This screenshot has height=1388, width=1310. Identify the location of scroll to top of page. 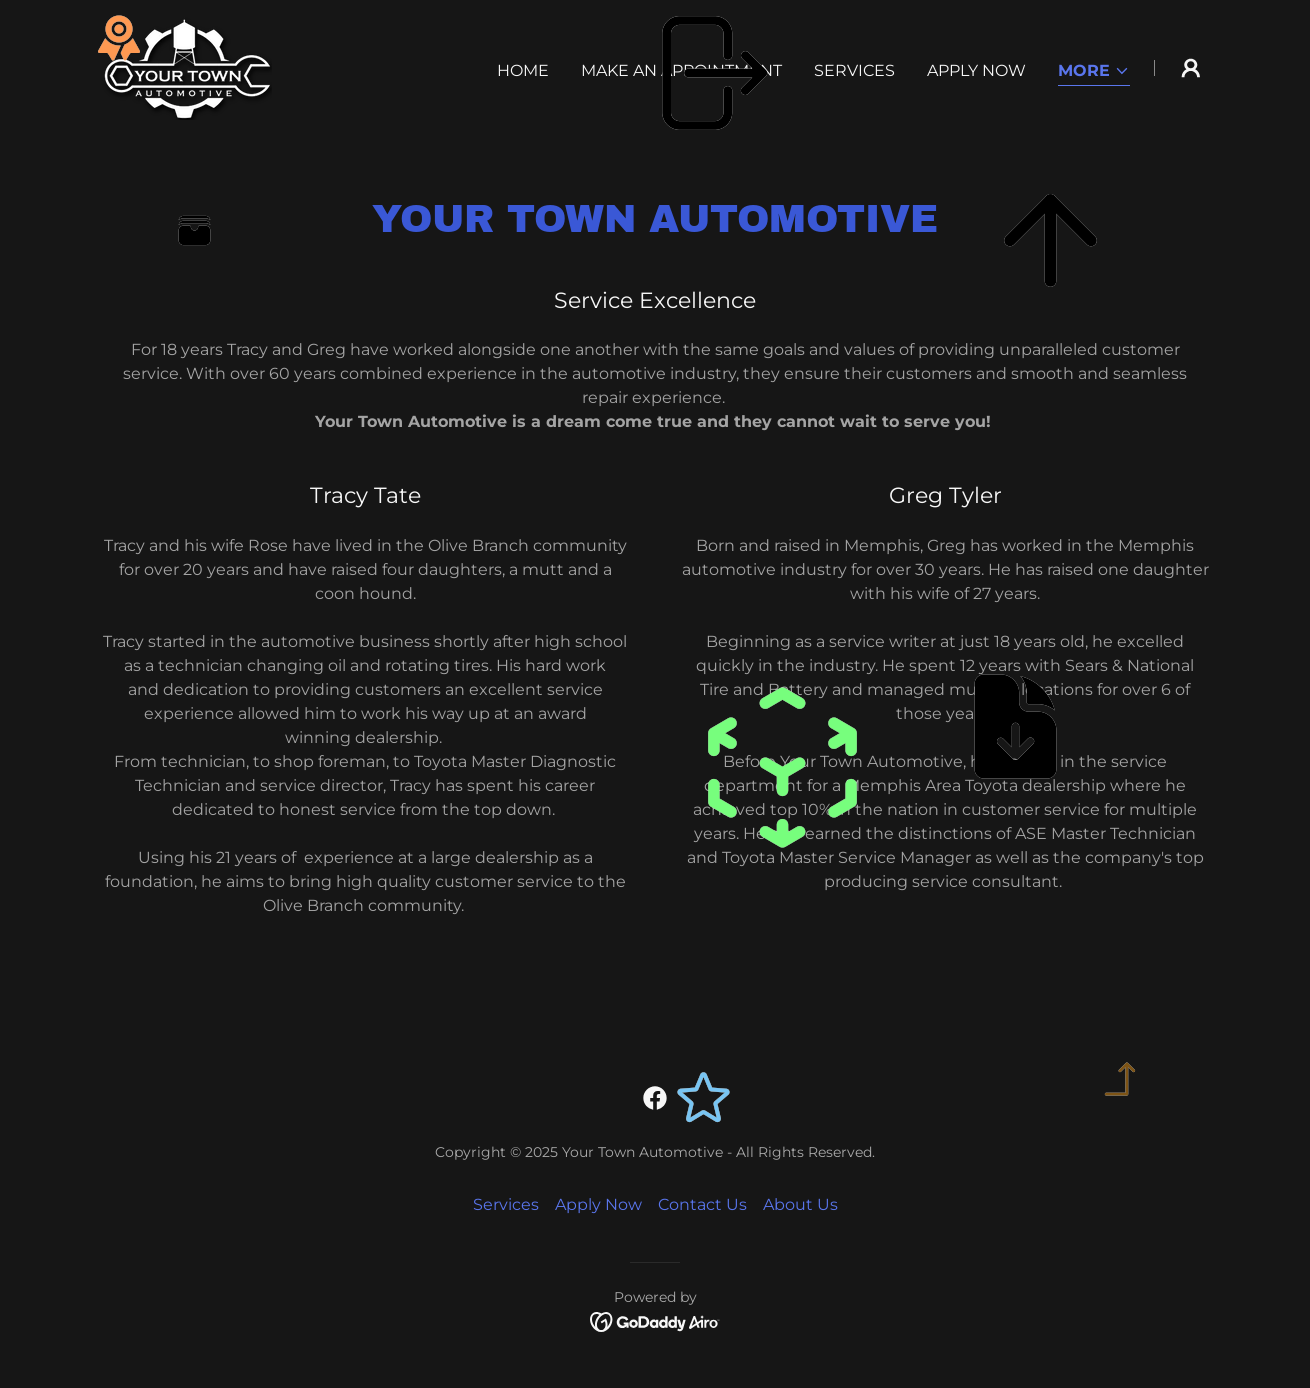
(1050, 240).